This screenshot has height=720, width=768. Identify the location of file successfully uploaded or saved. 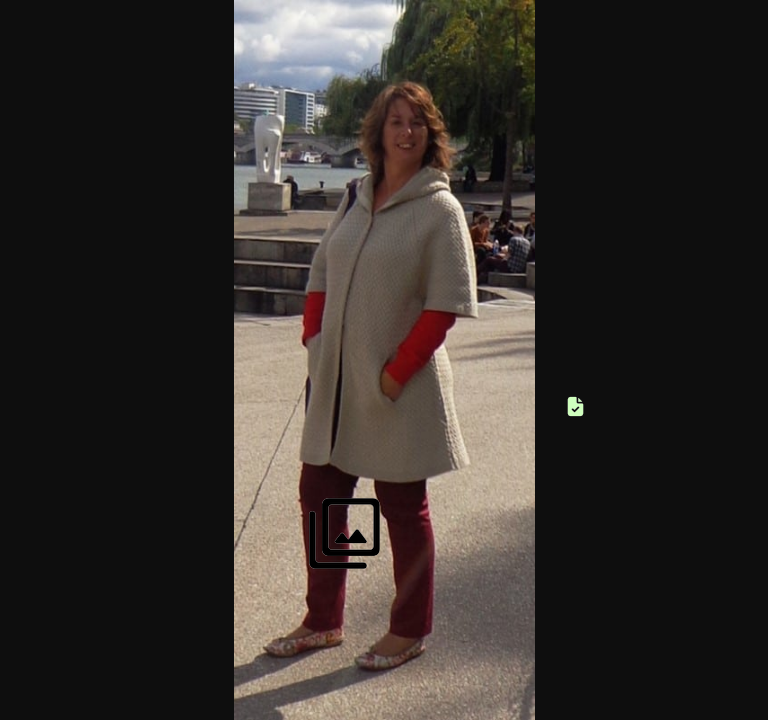
(575, 406).